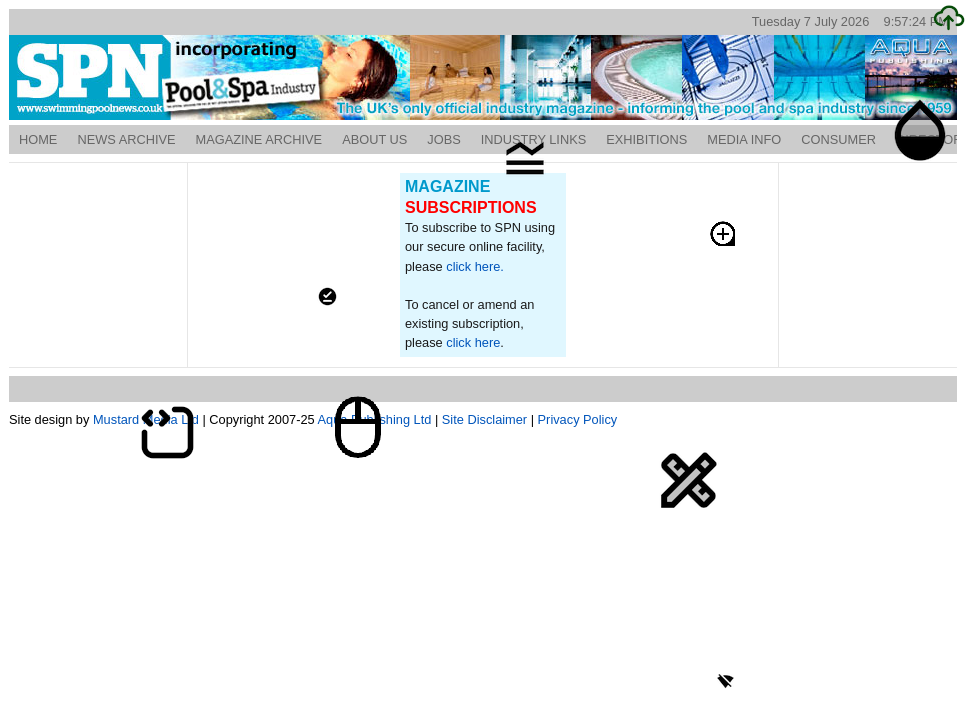 The image size is (966, 720). I want to click on toggle map legend visibility, so click(525, 158).